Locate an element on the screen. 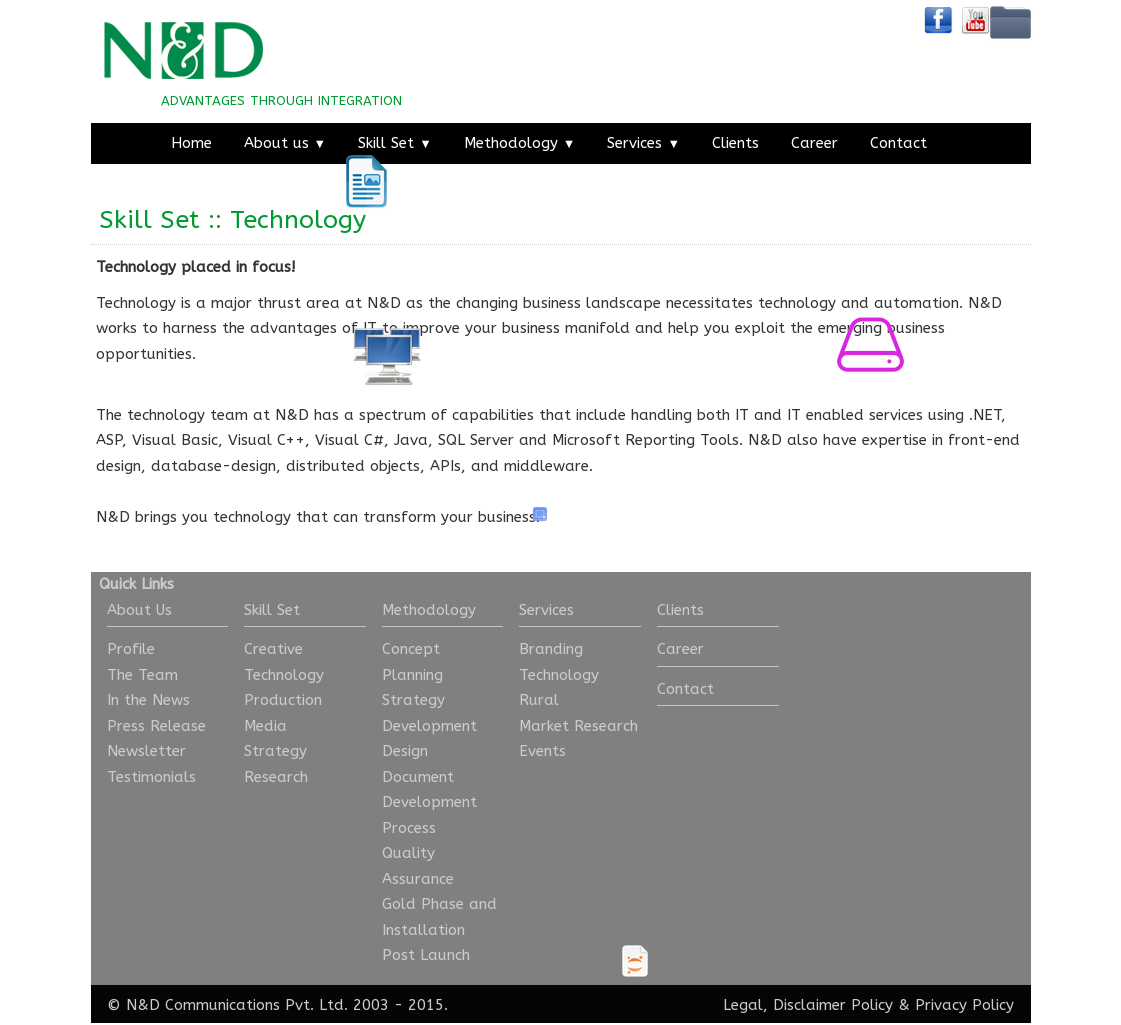 Image resolution: width=1121 pixels, height=1025 pixels. open folder containing files or documents is located at coordinates (1010, 22).